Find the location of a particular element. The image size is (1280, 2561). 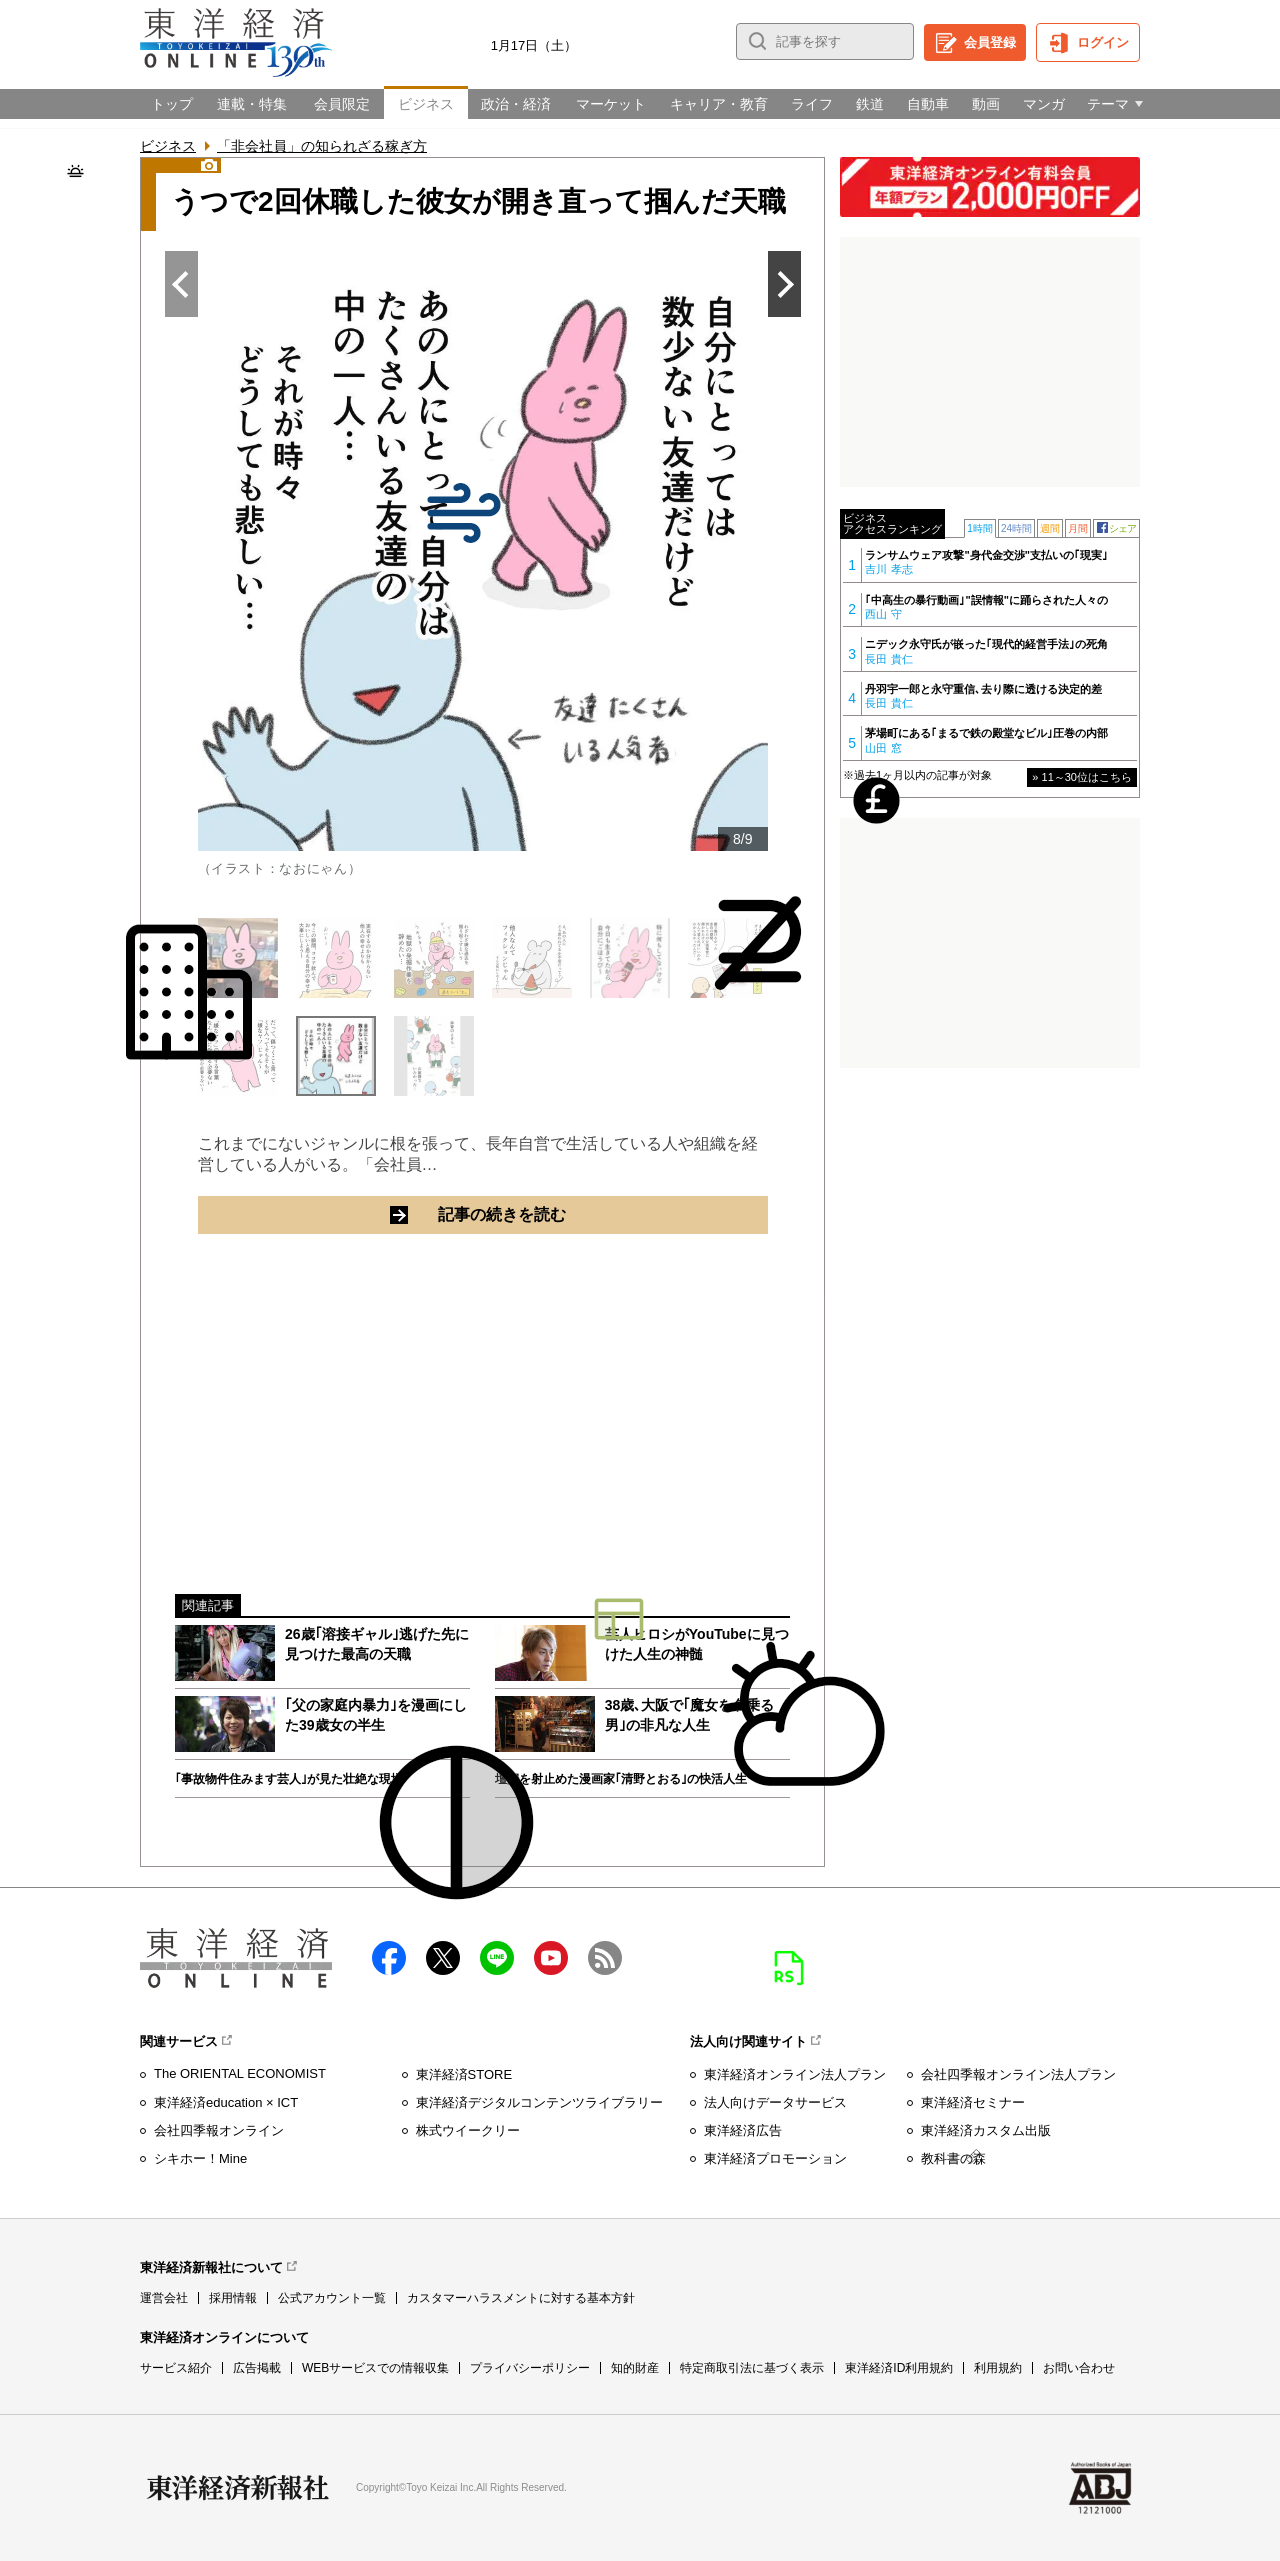

indicates "not a superset of" in mathematical notation is located at coordinates (758, 943).